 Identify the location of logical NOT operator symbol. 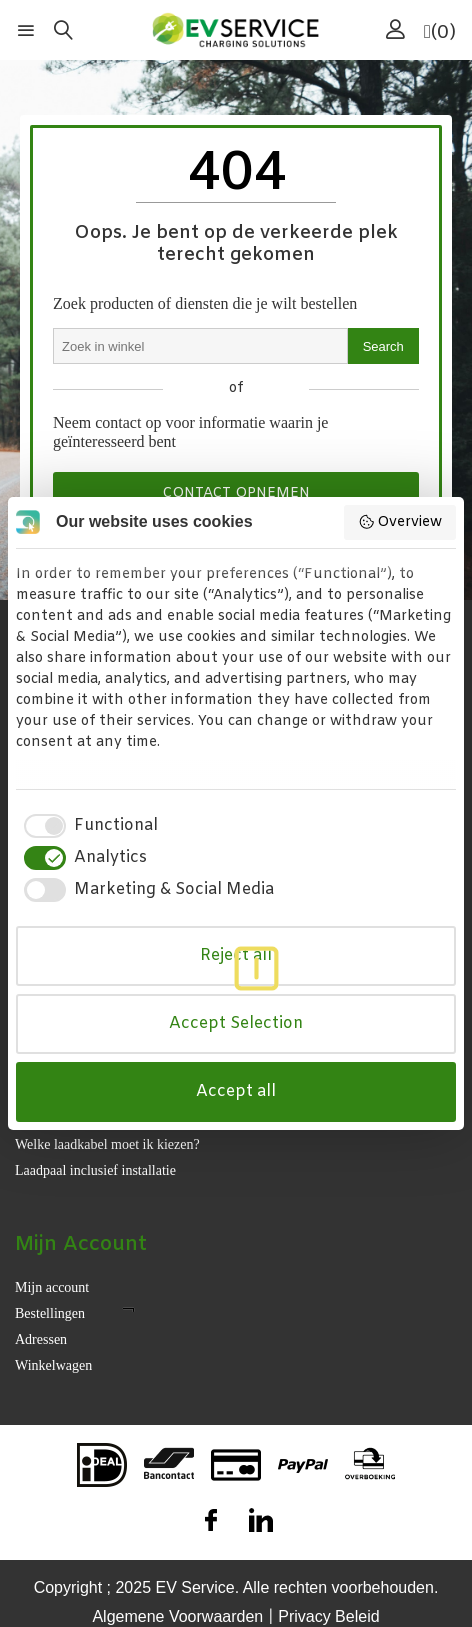
(128, 1308).